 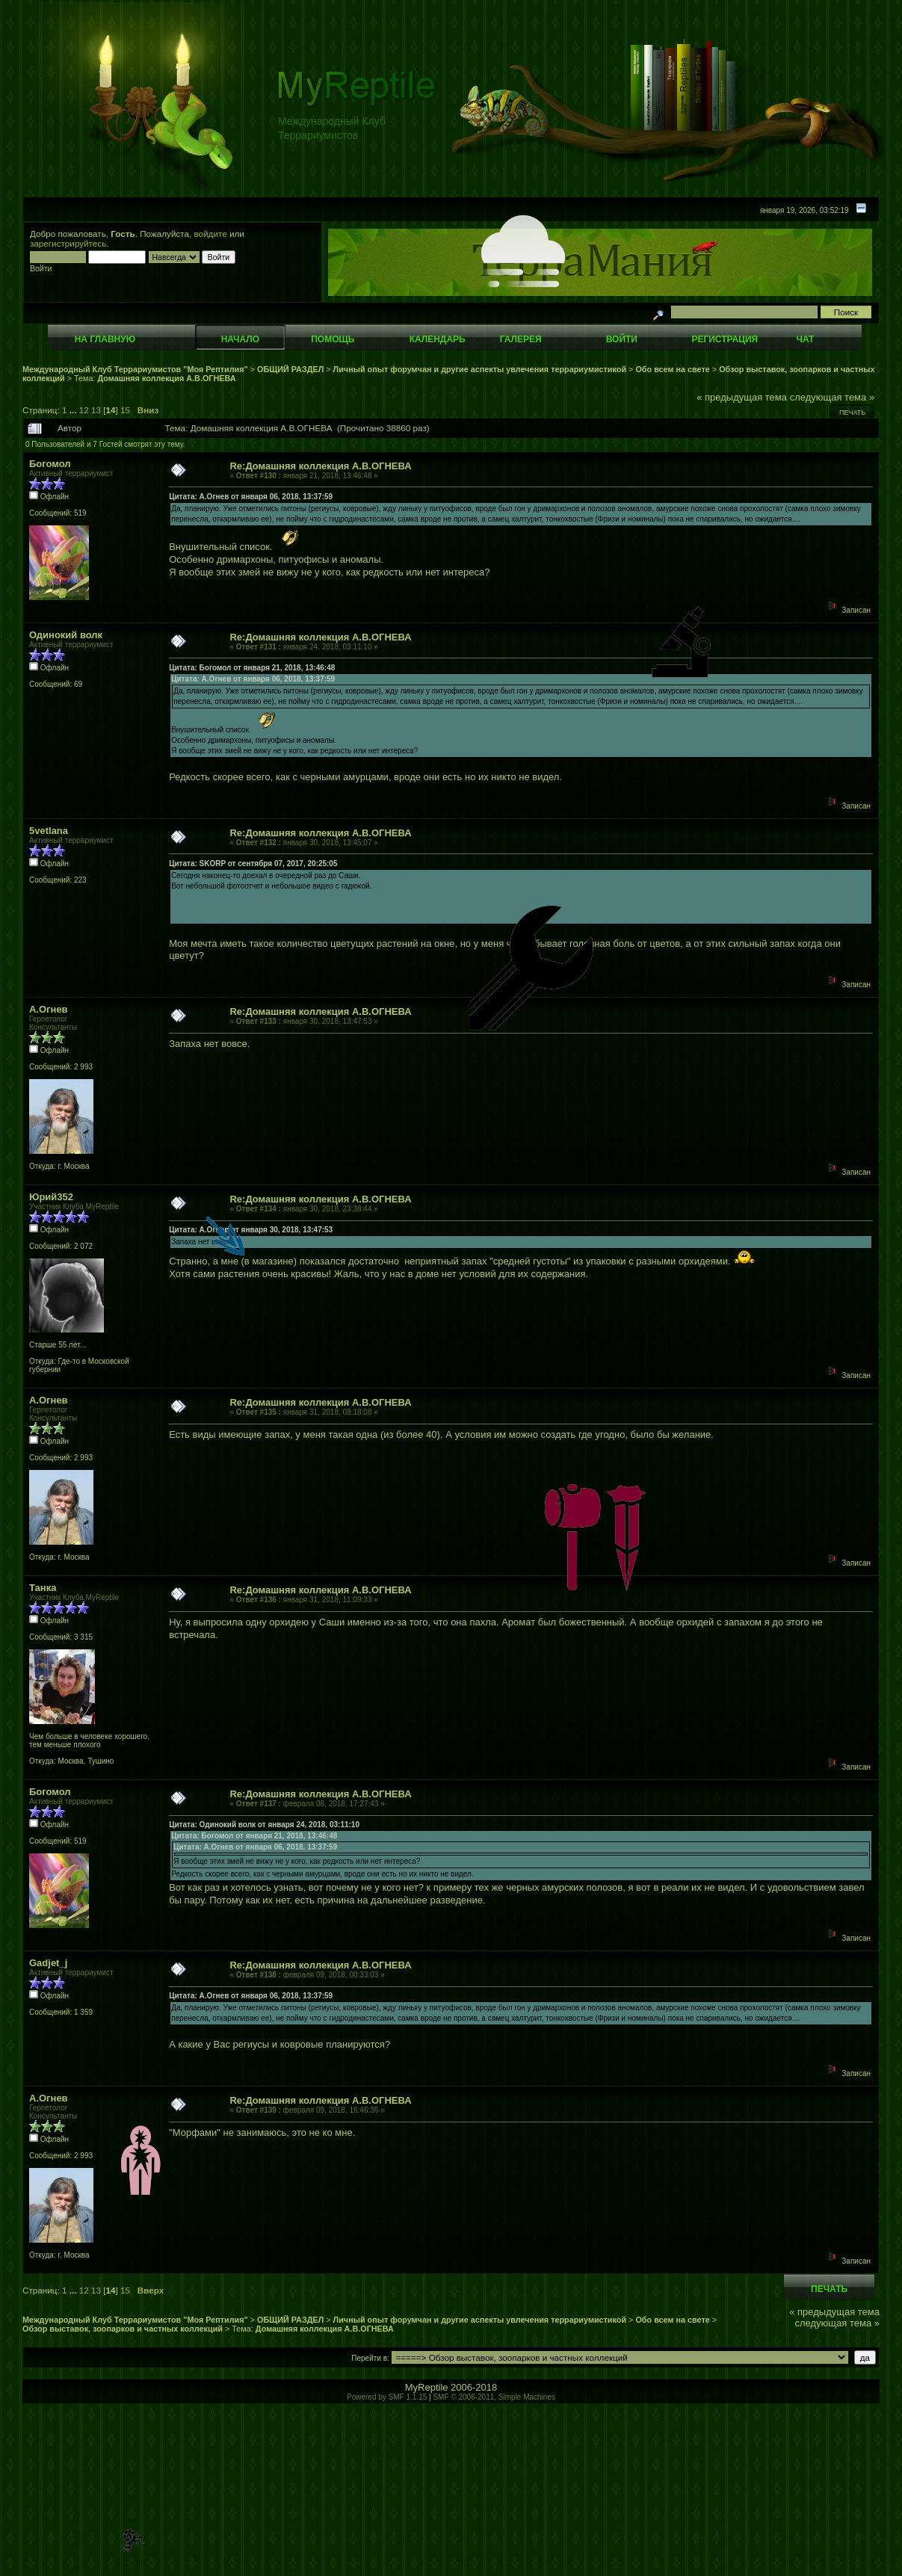 I want to click on indicates foggy weather conditions, so click(x=523, y=251).